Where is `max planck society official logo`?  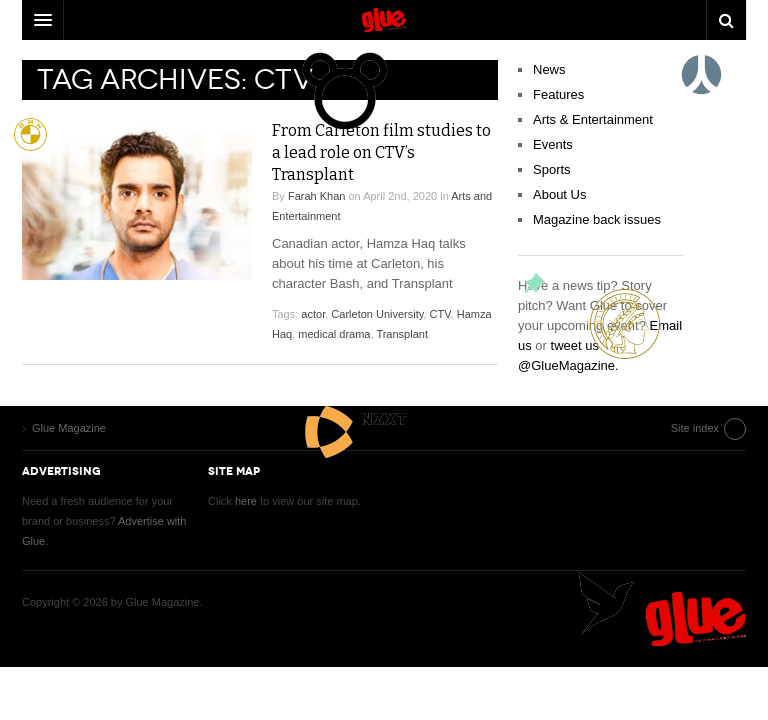 max planck society official logo is located at coordinates (625, 324).